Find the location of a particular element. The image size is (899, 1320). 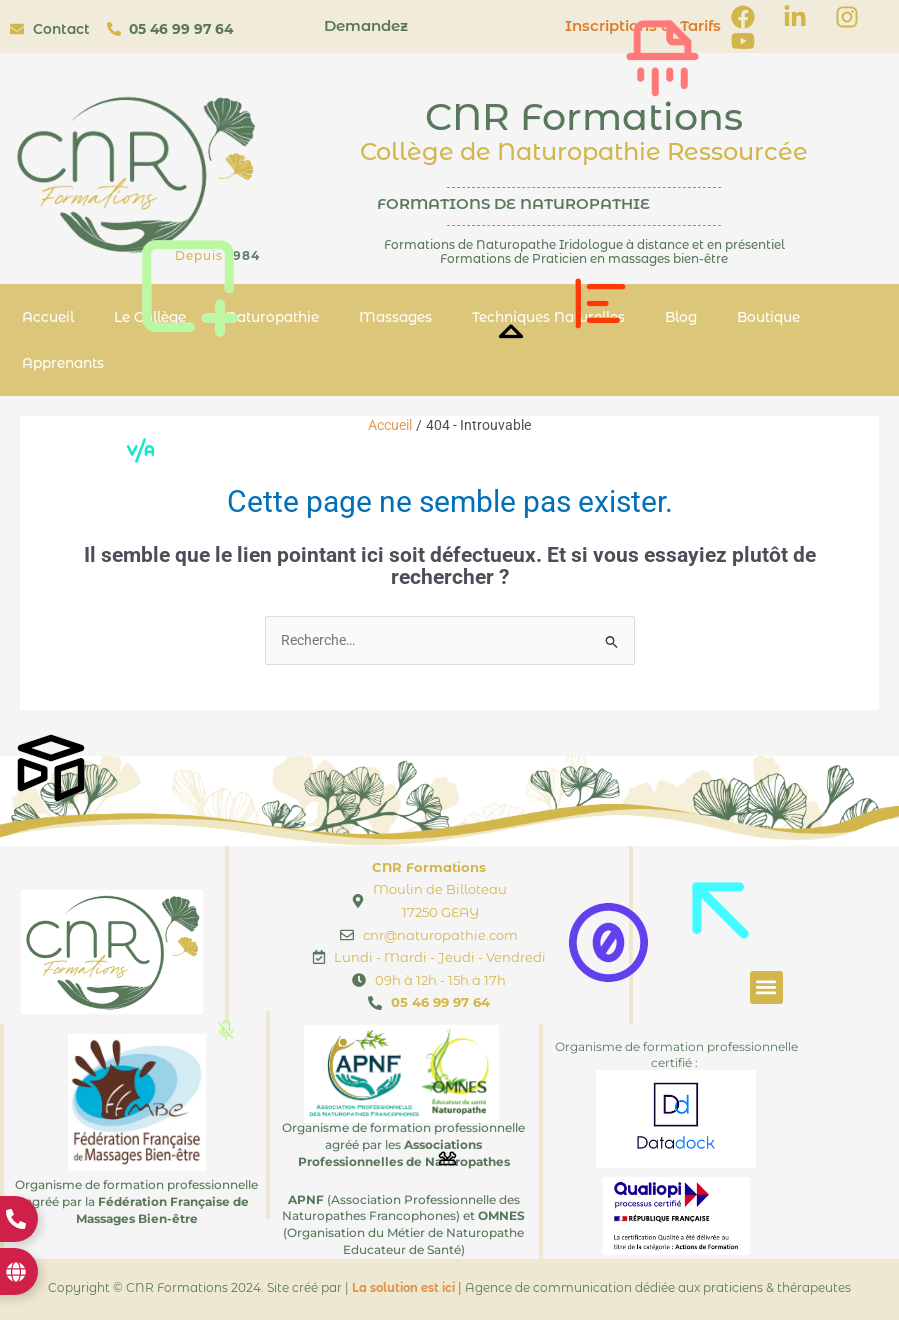

permanently delete a file is located at coordinates (662, 56).